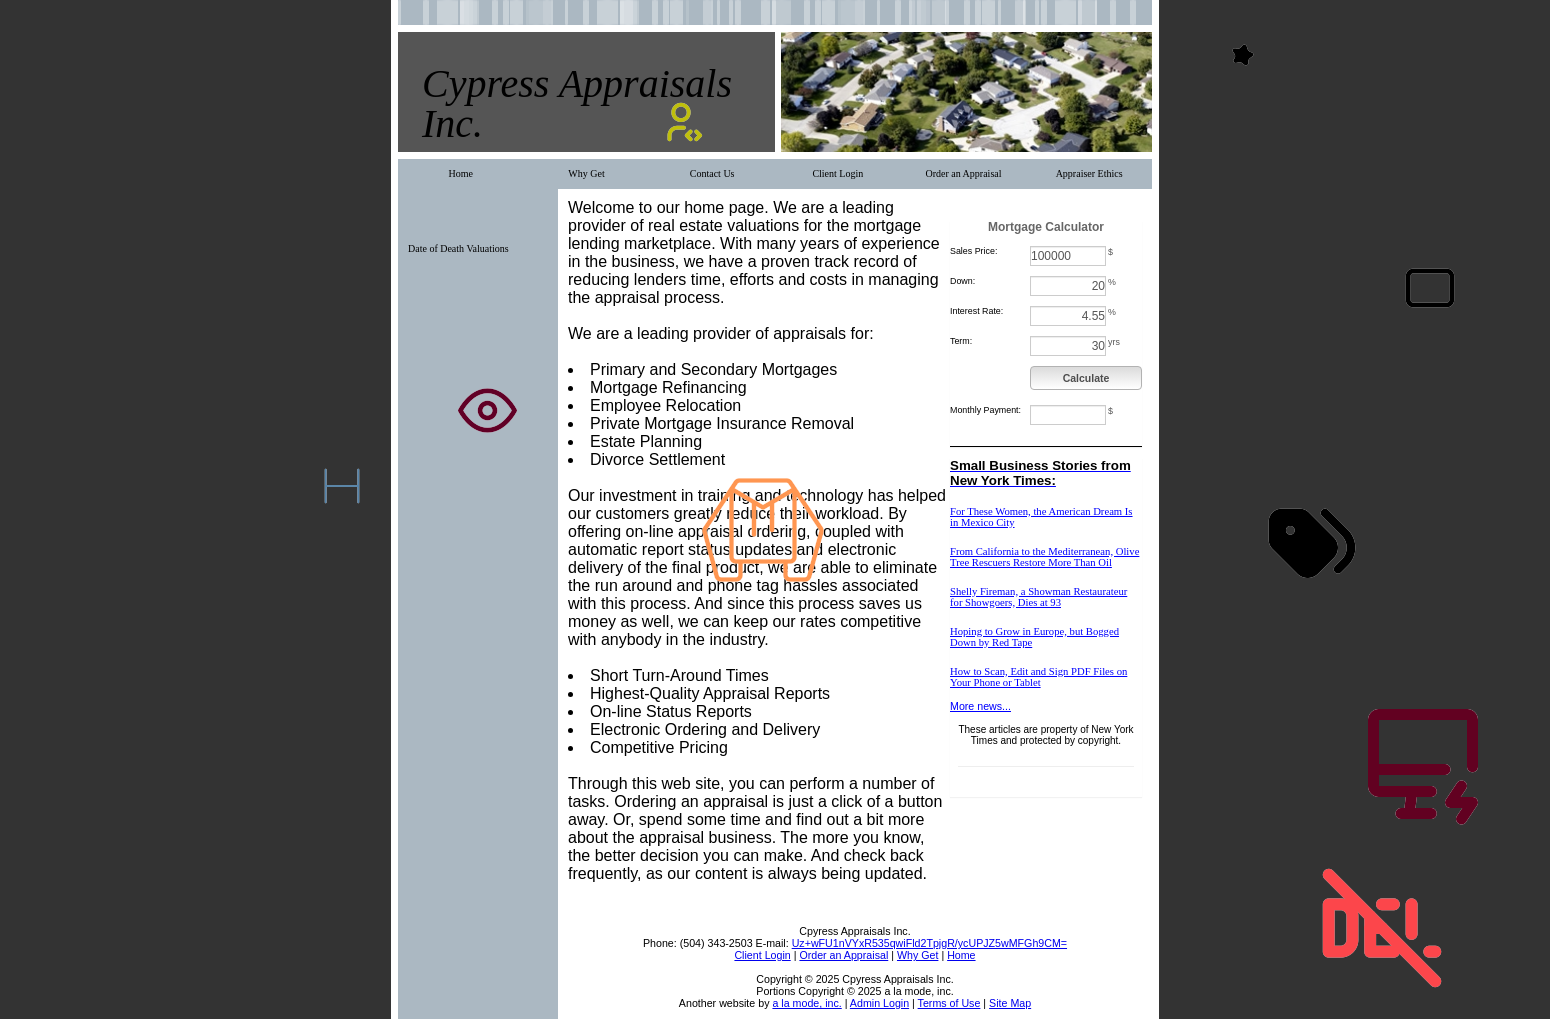 The width and height of the screenshot is (1550, 1019). What do you see at coordinates (1243, 55) in the screenshot?
I see `select a paint or color fill tool` at bounding box center [1243, 55].